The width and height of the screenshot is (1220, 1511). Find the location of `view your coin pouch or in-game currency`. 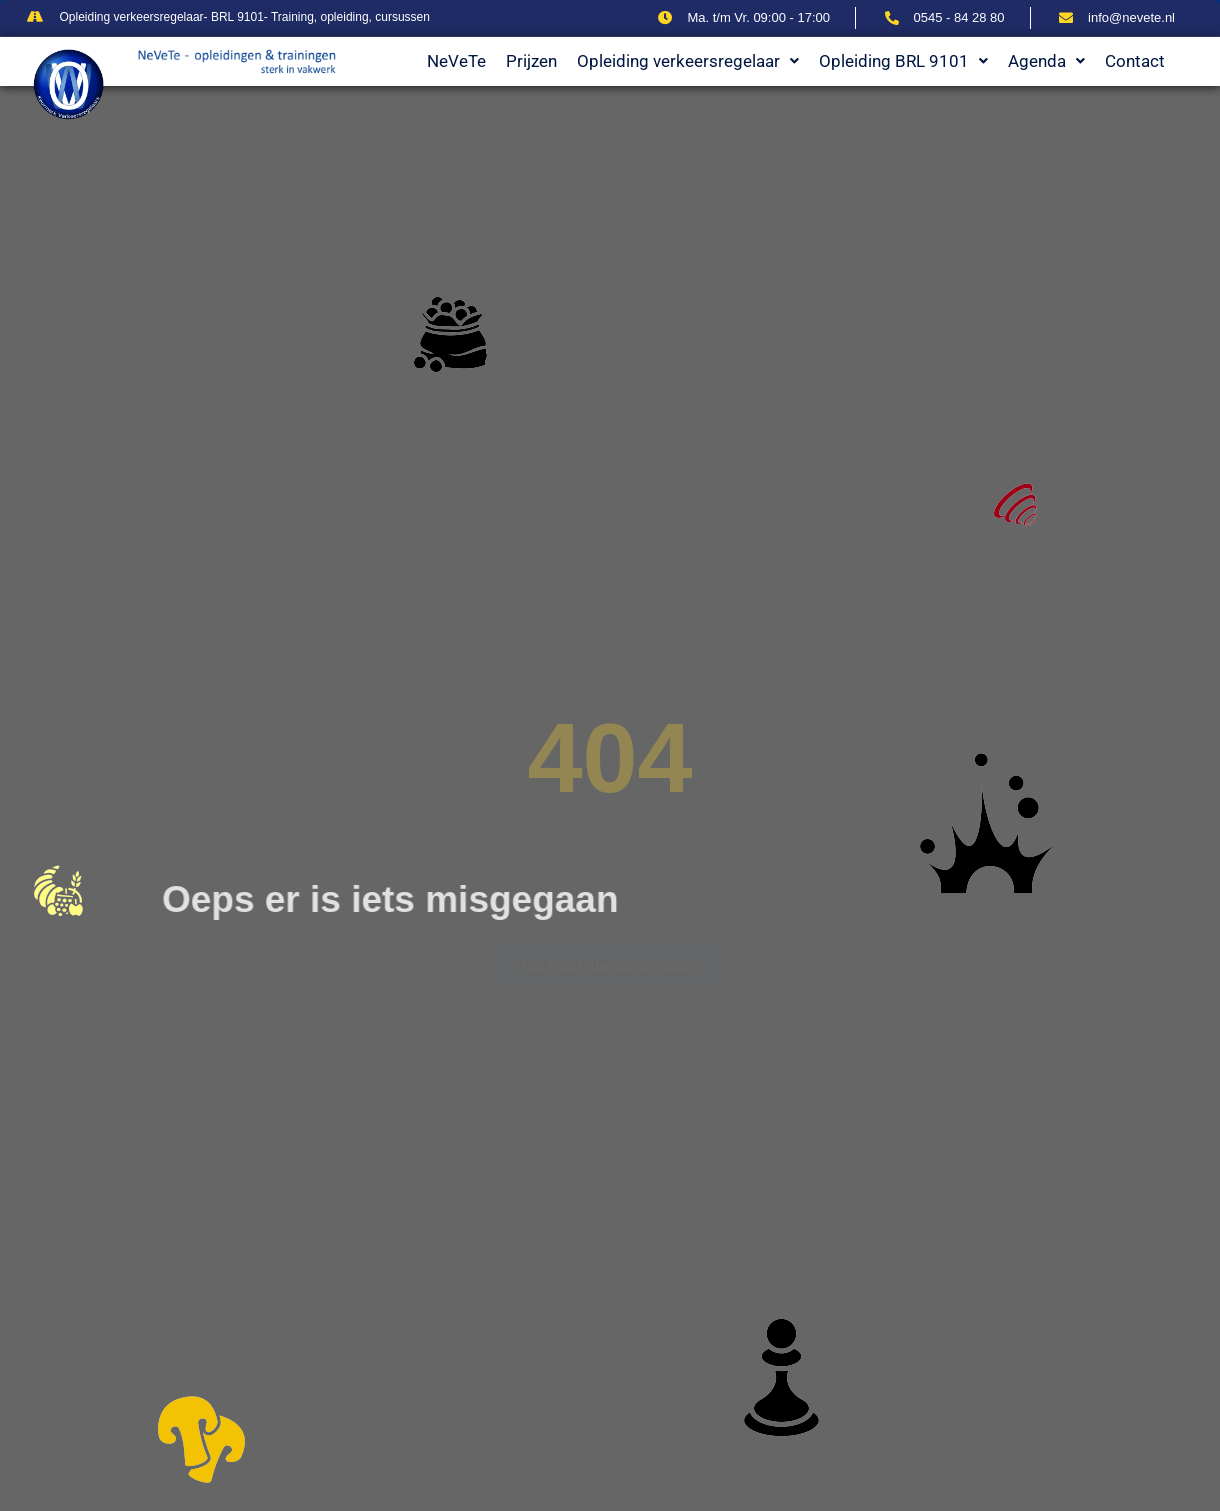

view your coin pouch or in-game currency is located at coordinates (450, 334).